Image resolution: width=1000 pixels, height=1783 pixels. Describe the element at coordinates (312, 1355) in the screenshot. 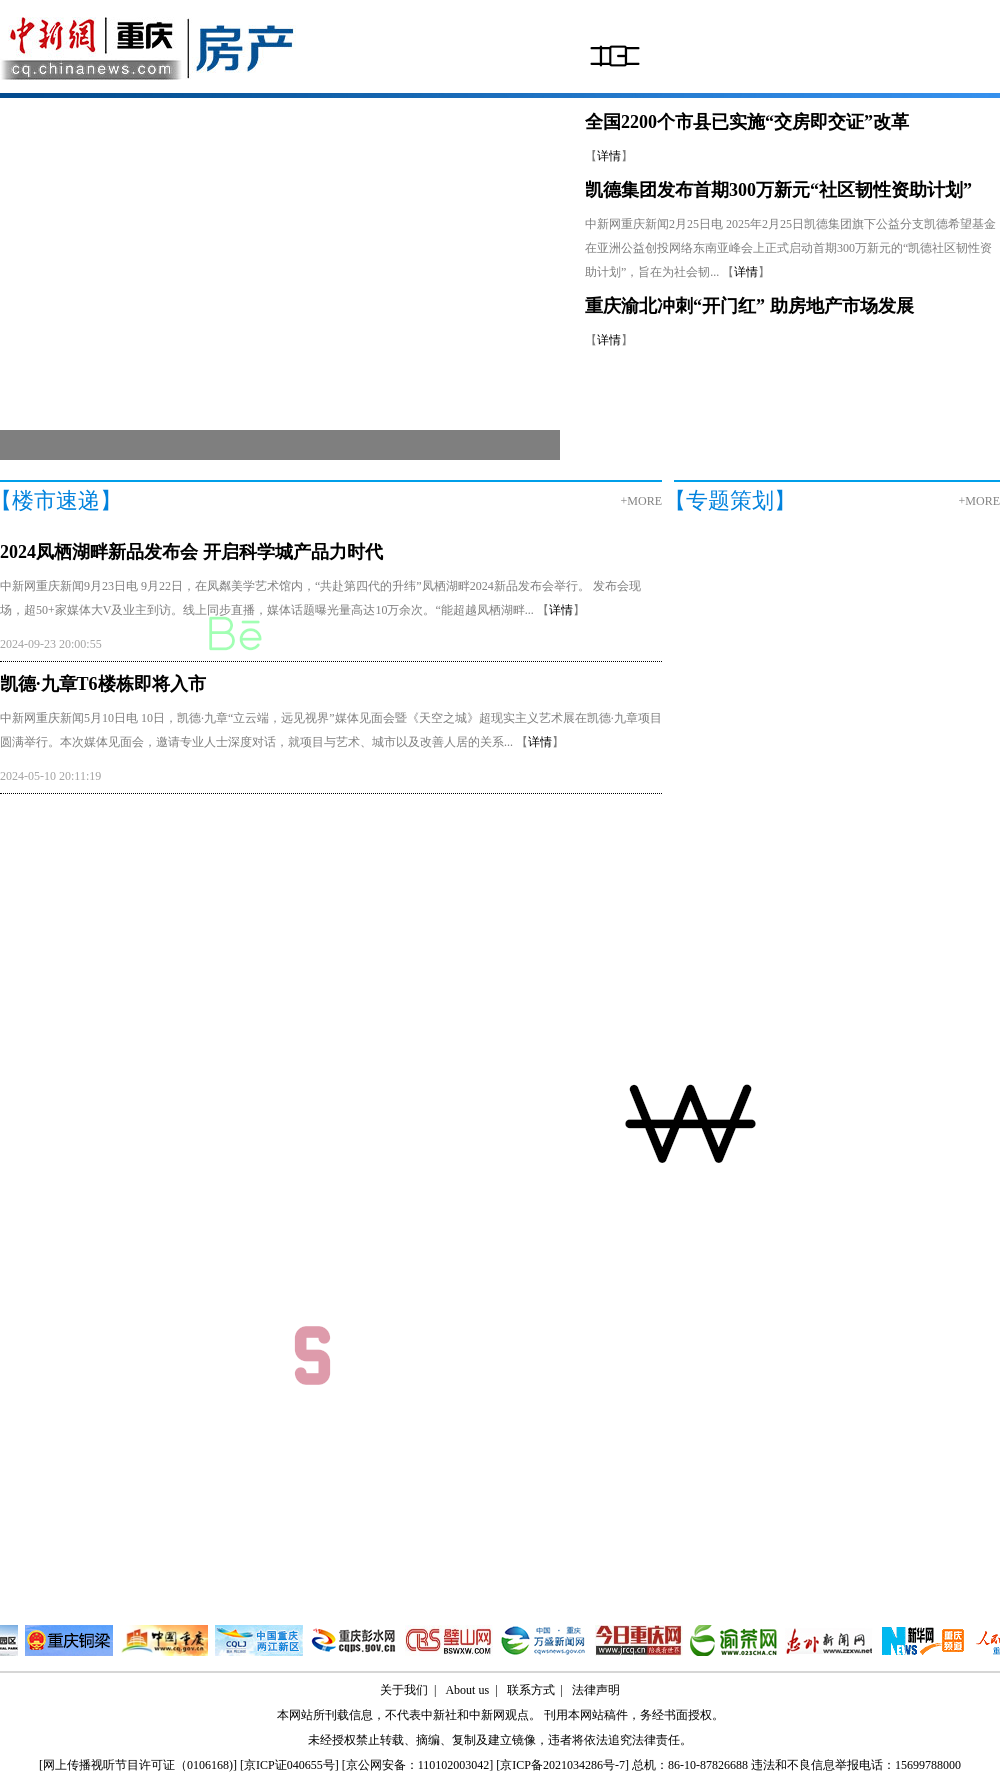

I see `indicates small size option` at that location.